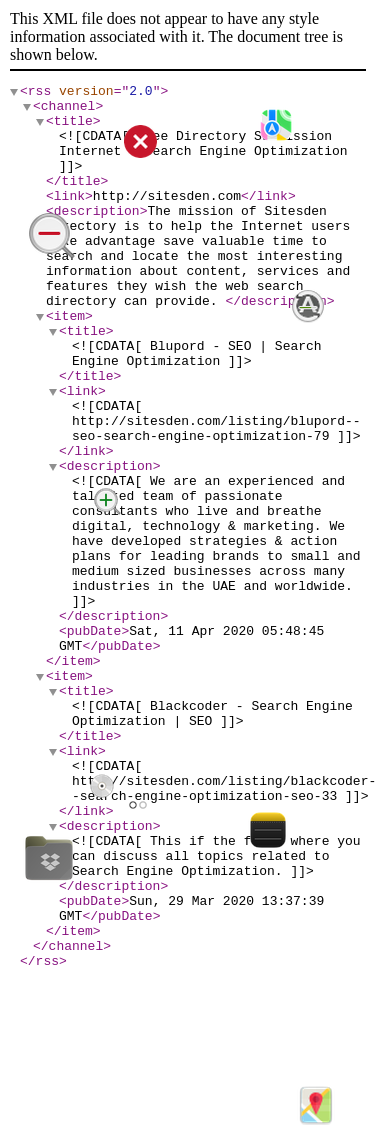 This screenshot has width=376, height=1146. What do you see at coordinates (140, 141) in the screenshot?
I see `cancel or stop the current action` at bounding box center [140, 141].